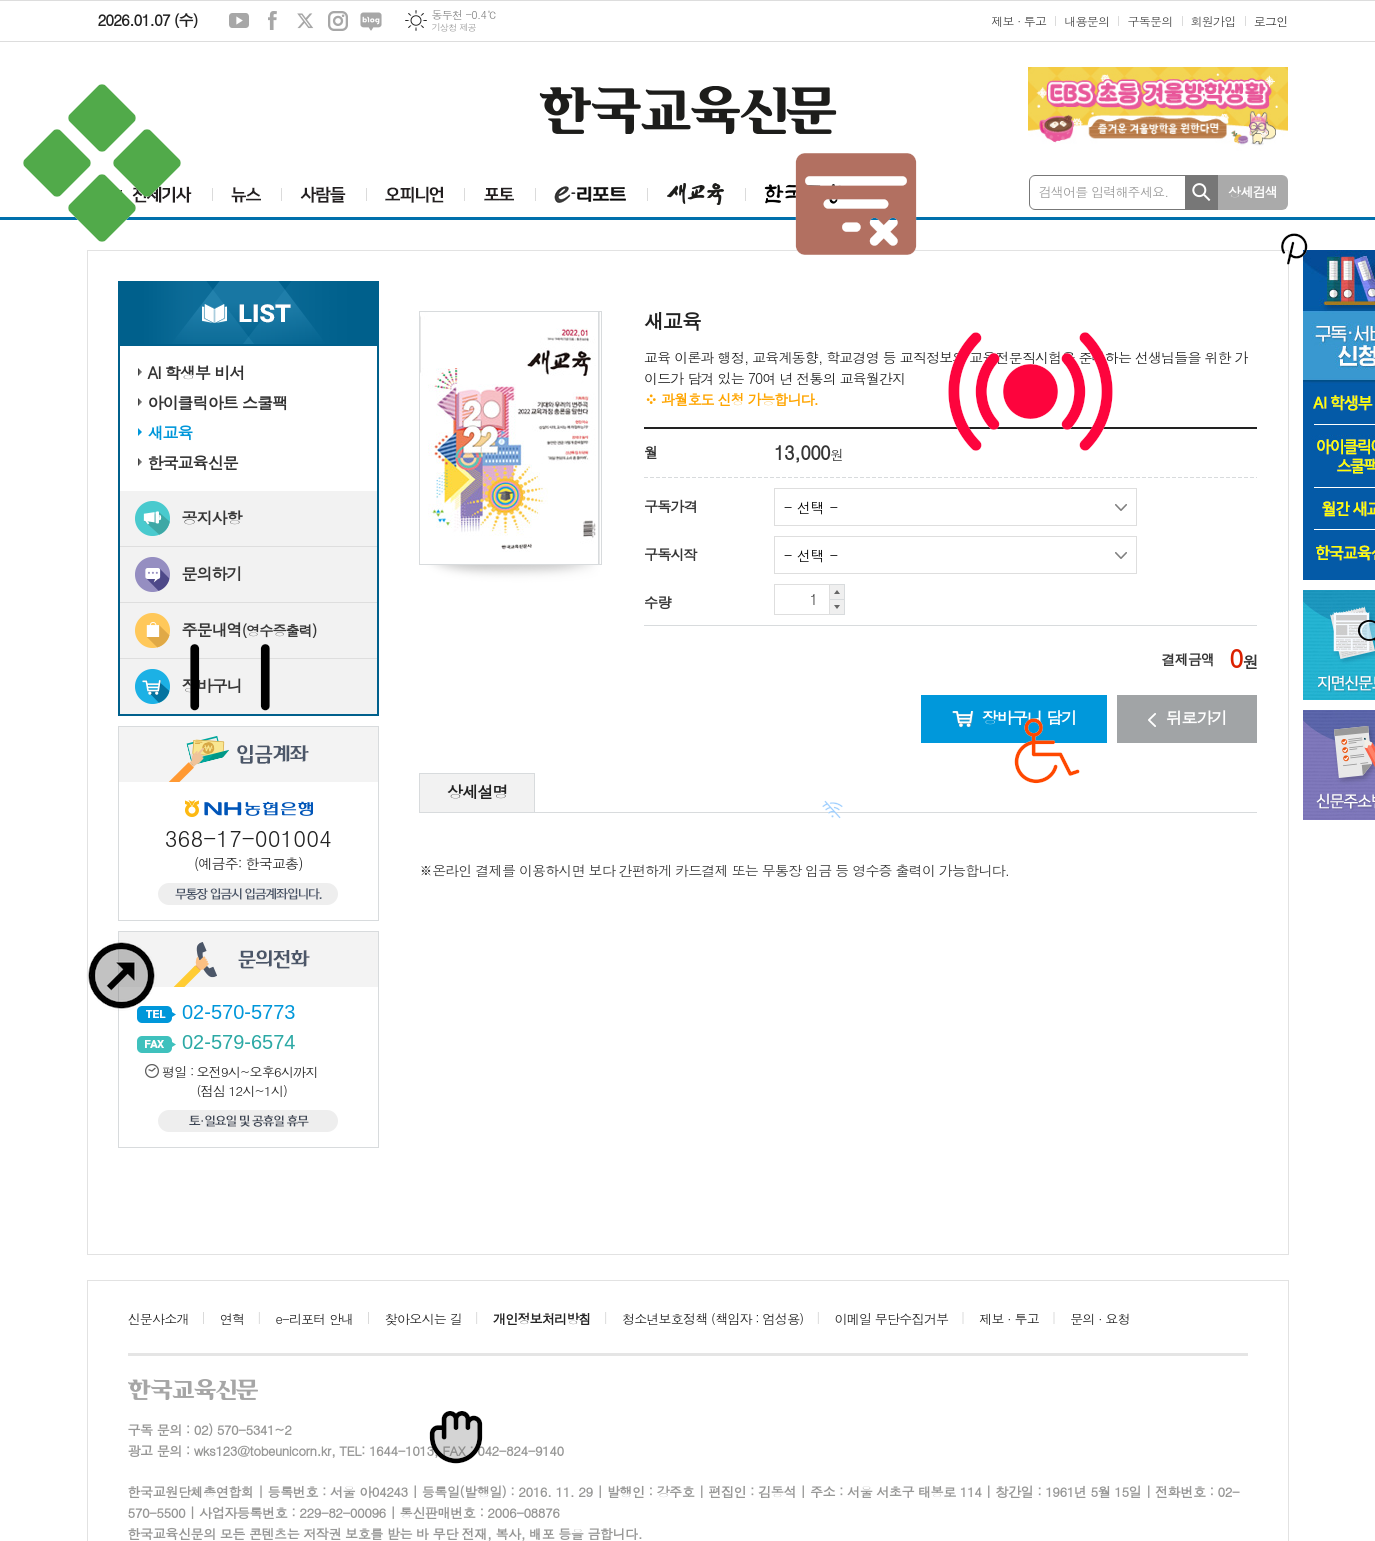 This screenshot has width=1375, height=1541. Describe the element at coordinates (832, 809) in the screenshot. I see `indicates no wifi connection available` at that location.